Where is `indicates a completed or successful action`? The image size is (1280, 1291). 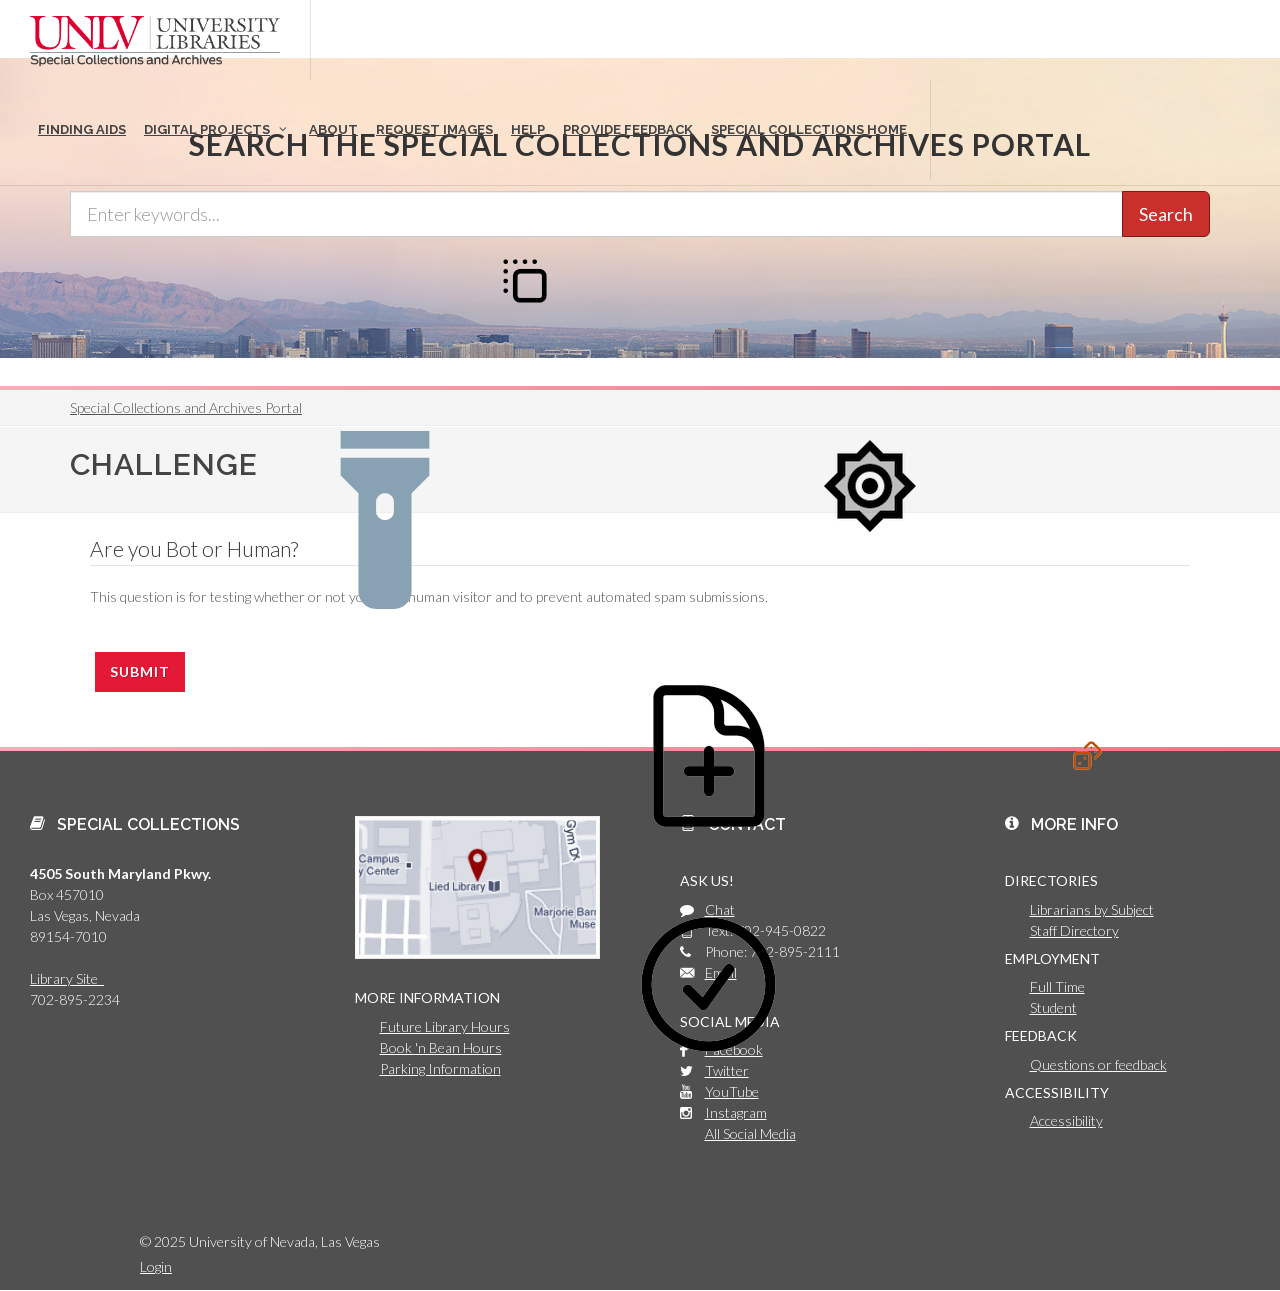 indicates a completed or successful action is located at coordinates (708, 984).